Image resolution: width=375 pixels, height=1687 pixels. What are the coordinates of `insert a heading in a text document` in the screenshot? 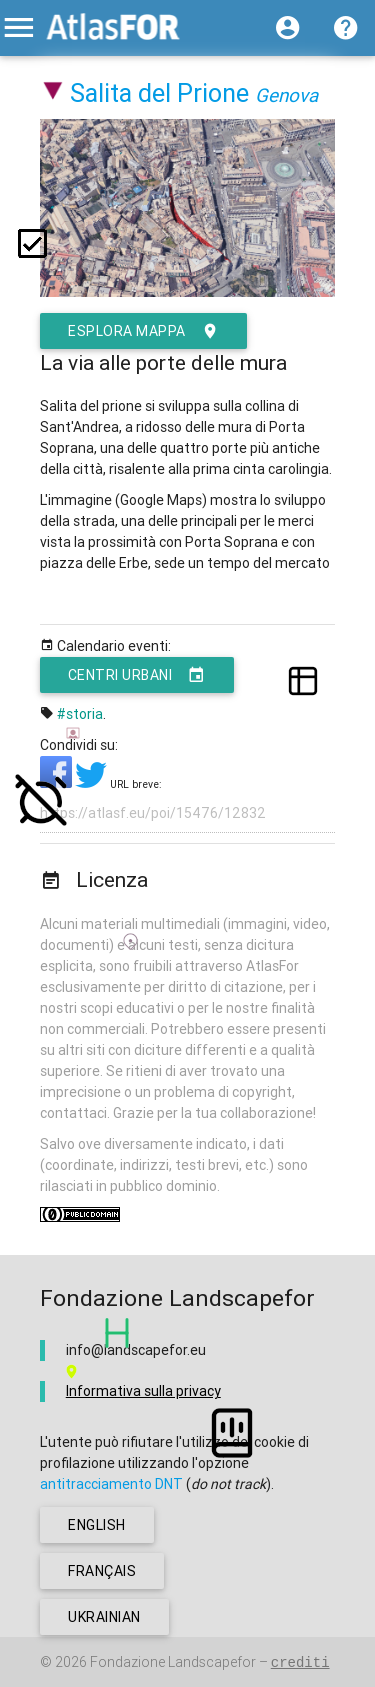 It's located at (117, 1333).